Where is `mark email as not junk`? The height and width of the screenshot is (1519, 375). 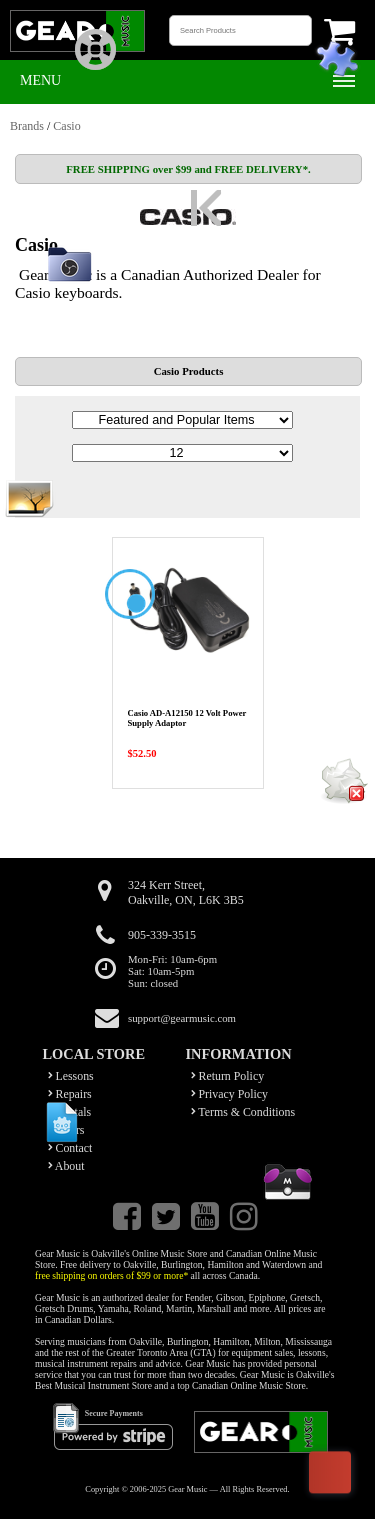
mark email as not junk is located at coordinates (344, 781).